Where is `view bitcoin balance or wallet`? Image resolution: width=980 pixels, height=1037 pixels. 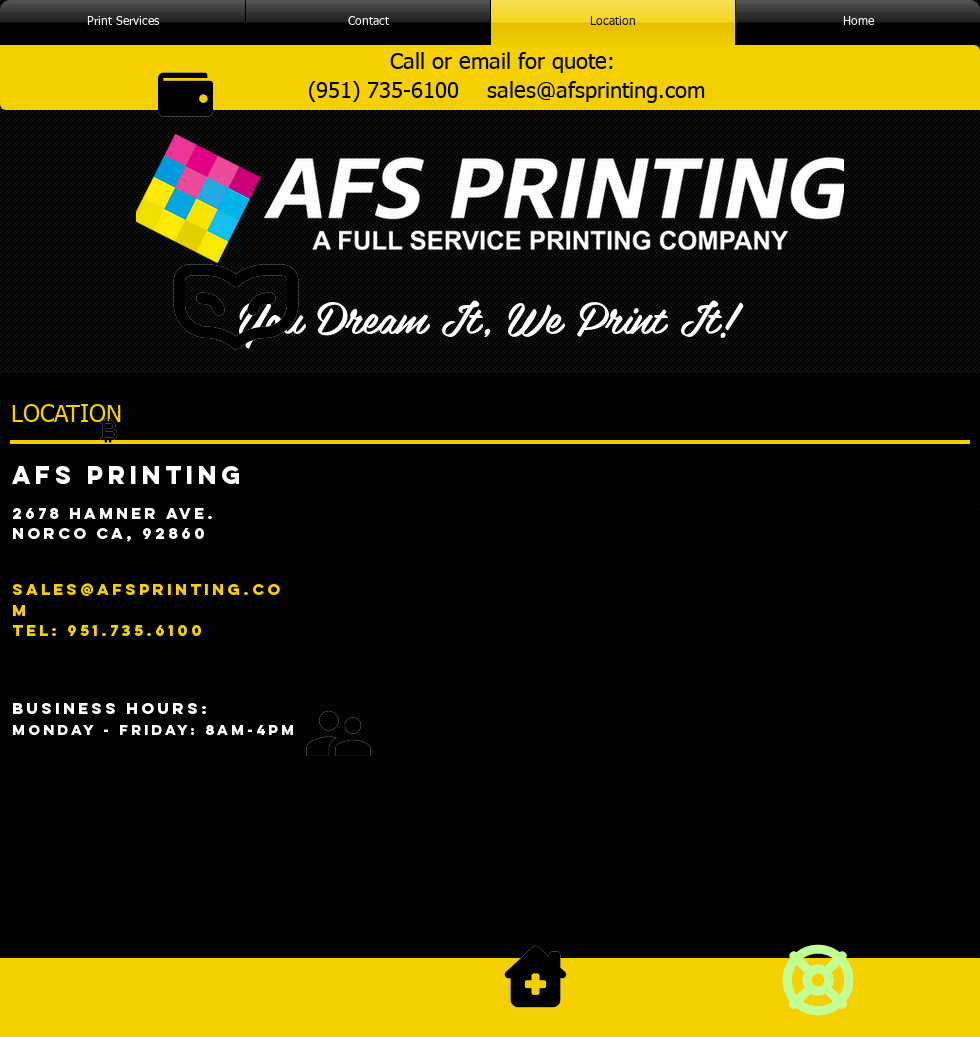 view bitcoin balance or wallet is located at coordinates (108, 431).